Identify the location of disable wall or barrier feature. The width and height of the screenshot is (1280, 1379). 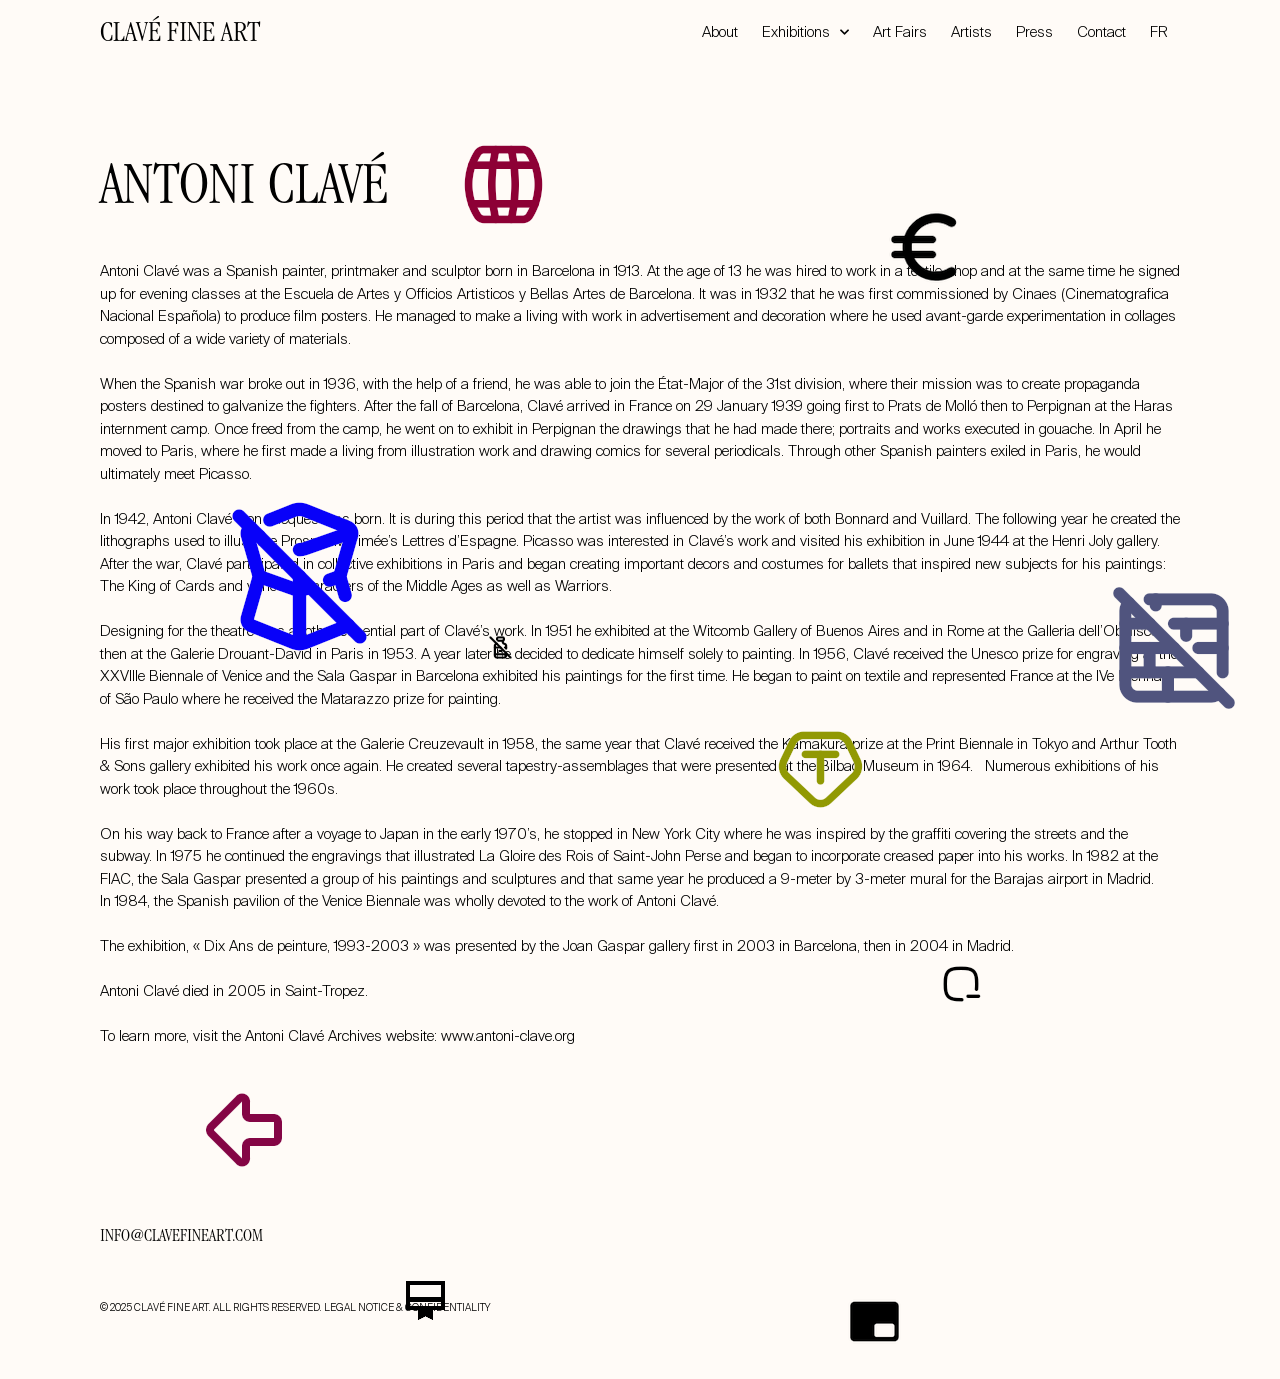
(1174, 648).